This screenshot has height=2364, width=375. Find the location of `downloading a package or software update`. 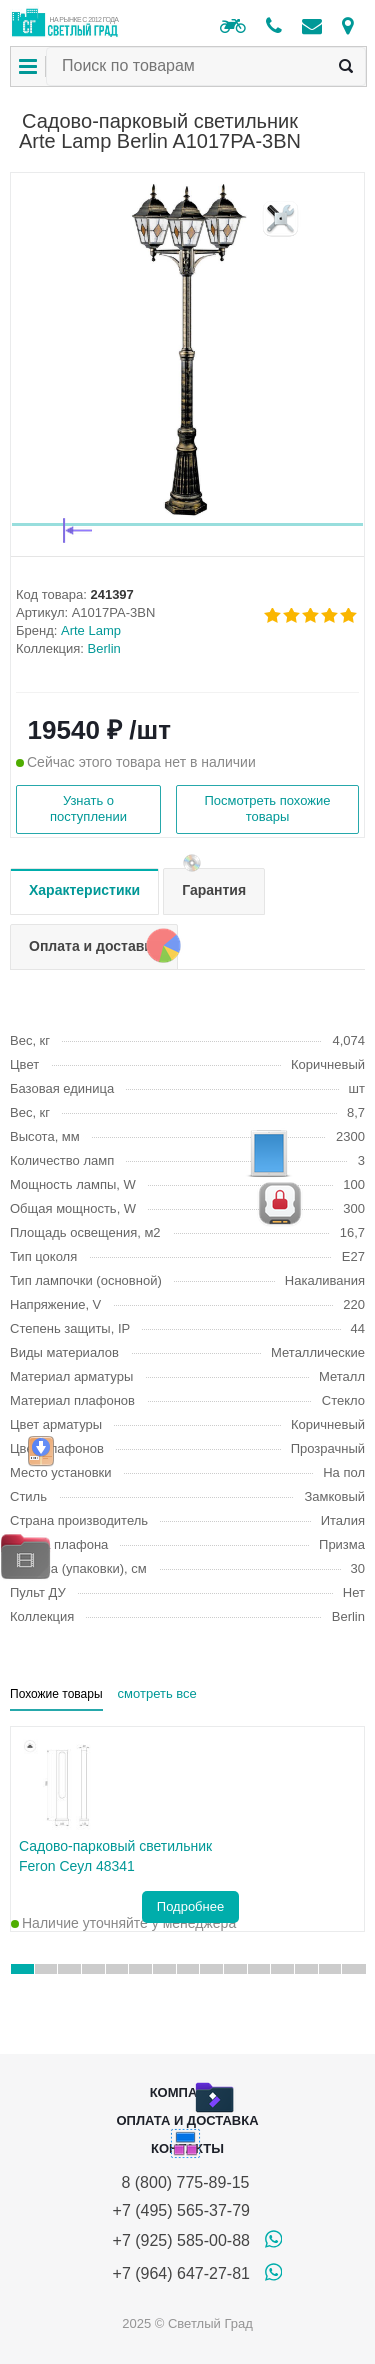

downloading a package or software update is located at coordinates (41, 1451).